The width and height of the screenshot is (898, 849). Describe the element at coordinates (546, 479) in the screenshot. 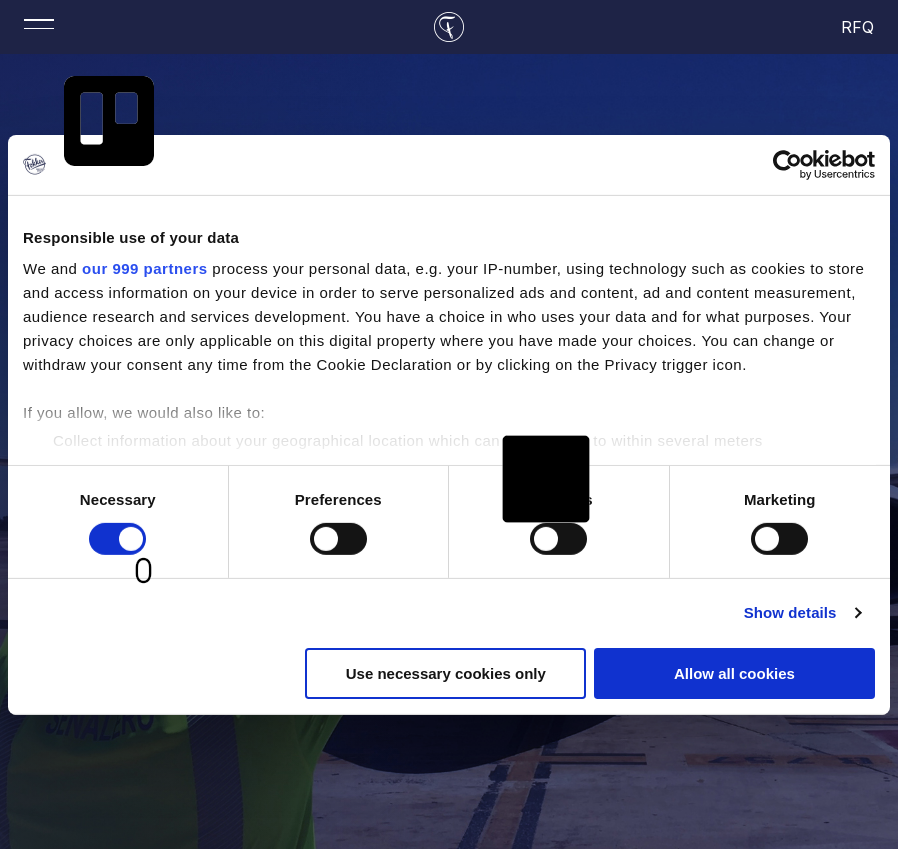

I see `stop media playback` at that location.